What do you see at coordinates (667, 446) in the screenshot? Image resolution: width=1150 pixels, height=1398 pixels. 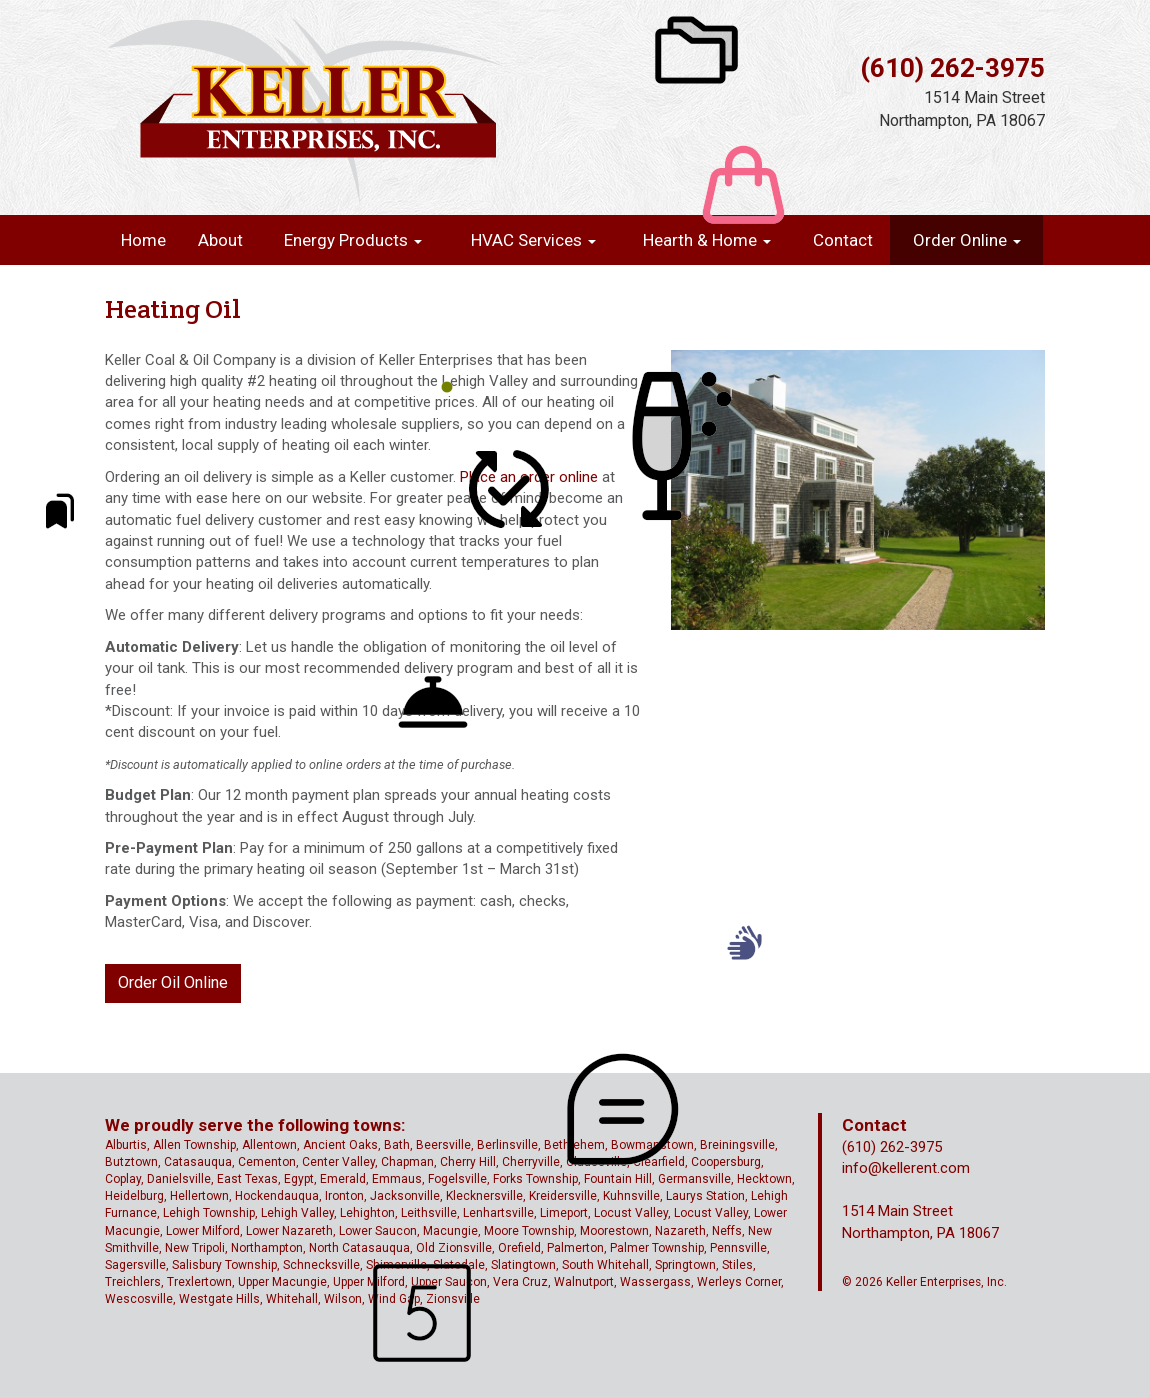 I see `celebrate an achievement or milestone` at bounding box center [667, 446].